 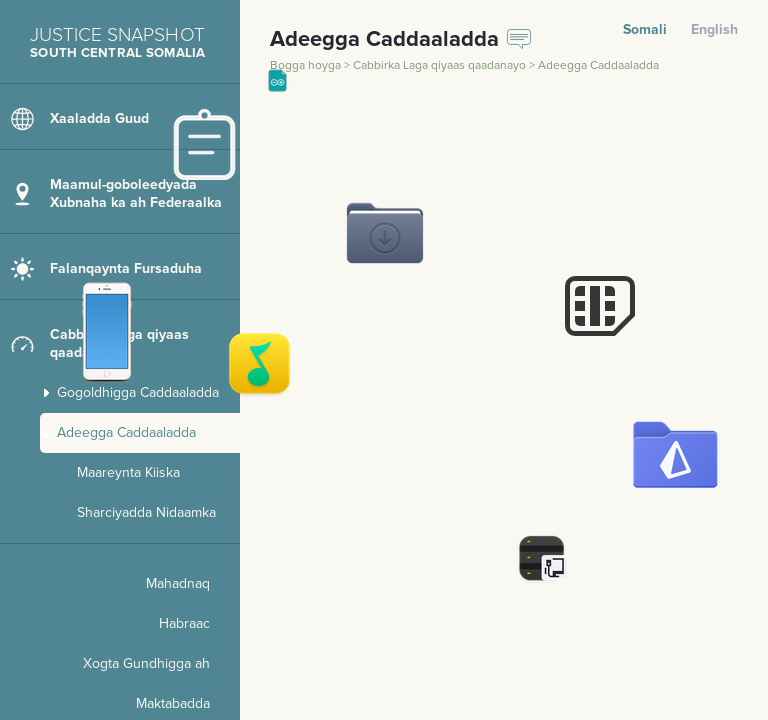 What do you see at coordinates (259, 363) in the screenshot?
I see `open QQ Music app` at bounding box center [259, 363].